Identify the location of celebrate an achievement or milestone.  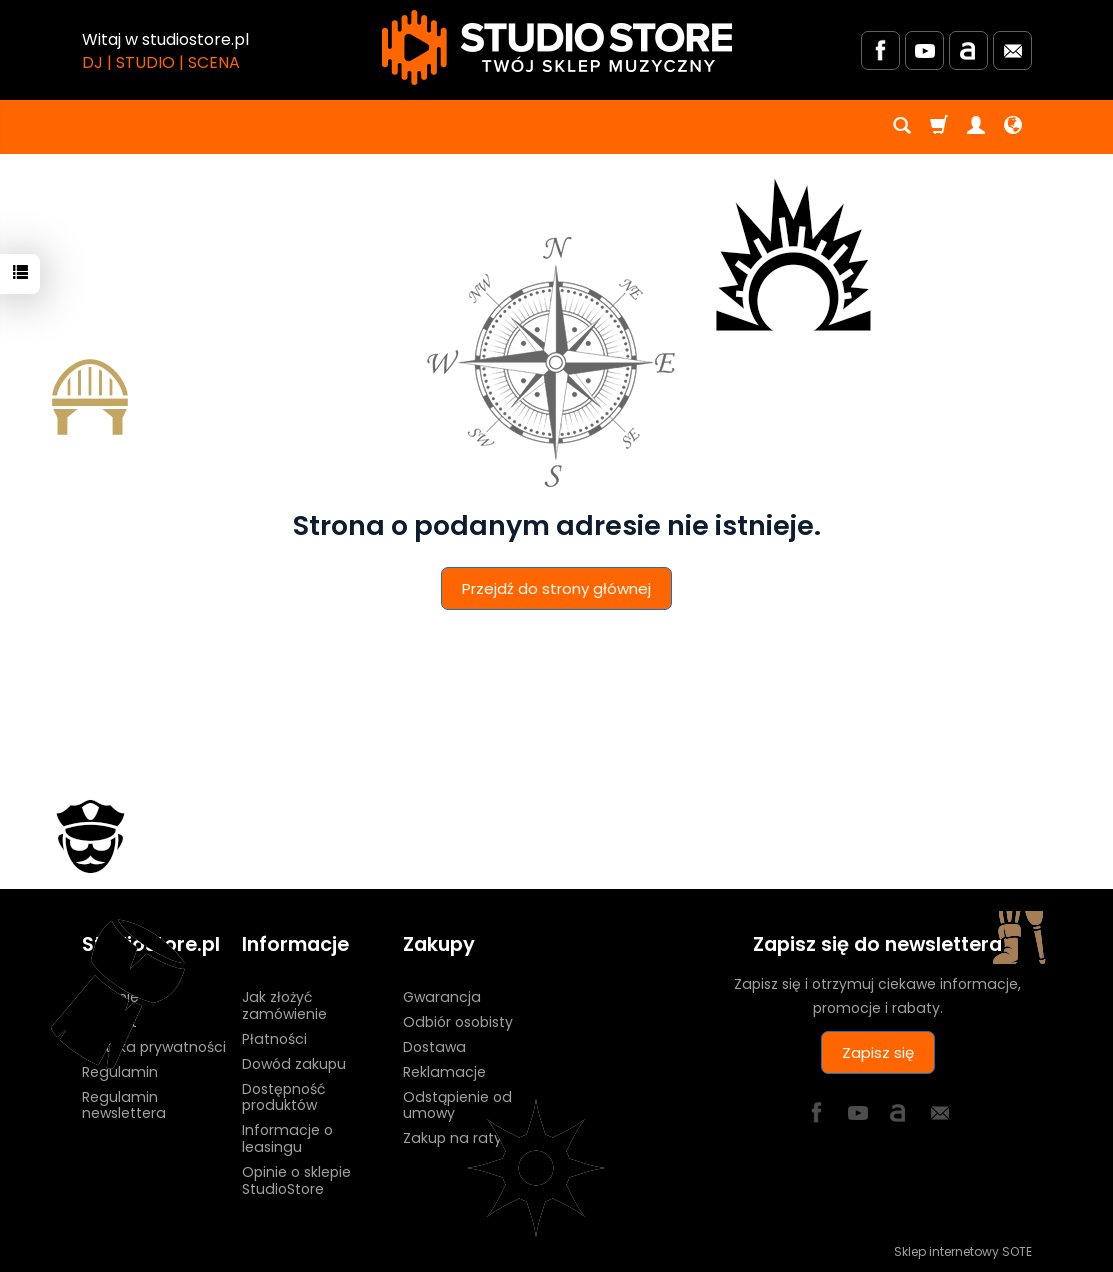
(118, 994).